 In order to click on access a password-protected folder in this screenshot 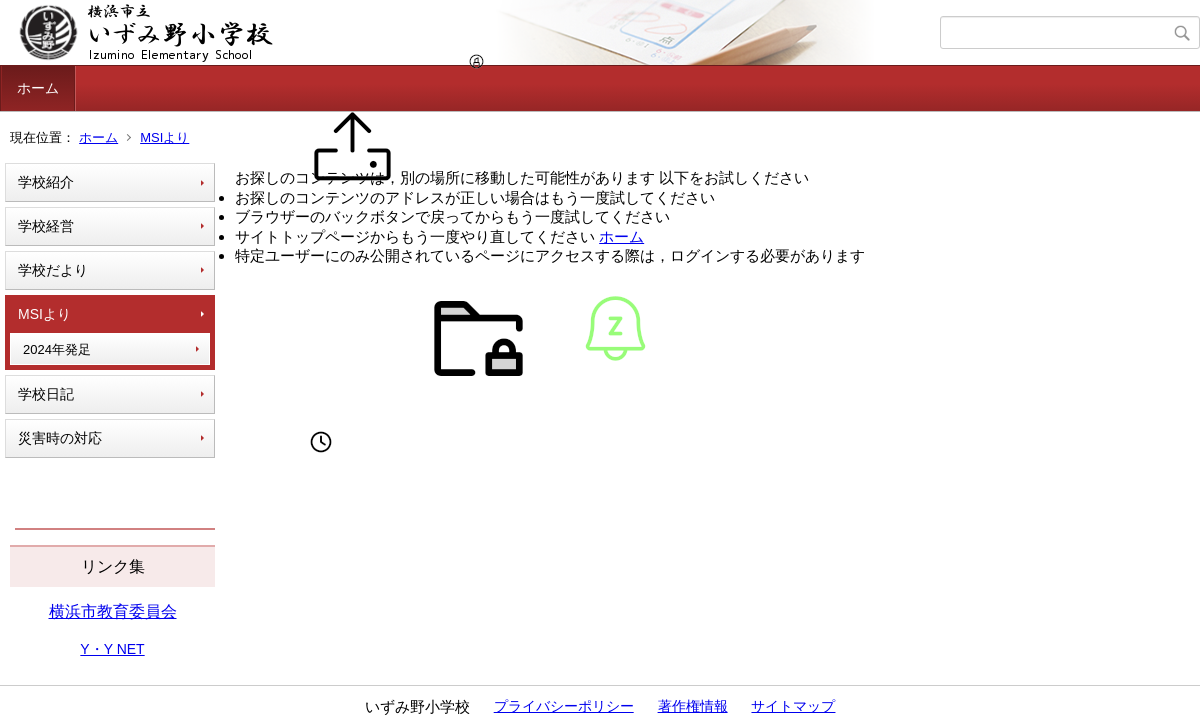, I will do `click(478, 338)`.